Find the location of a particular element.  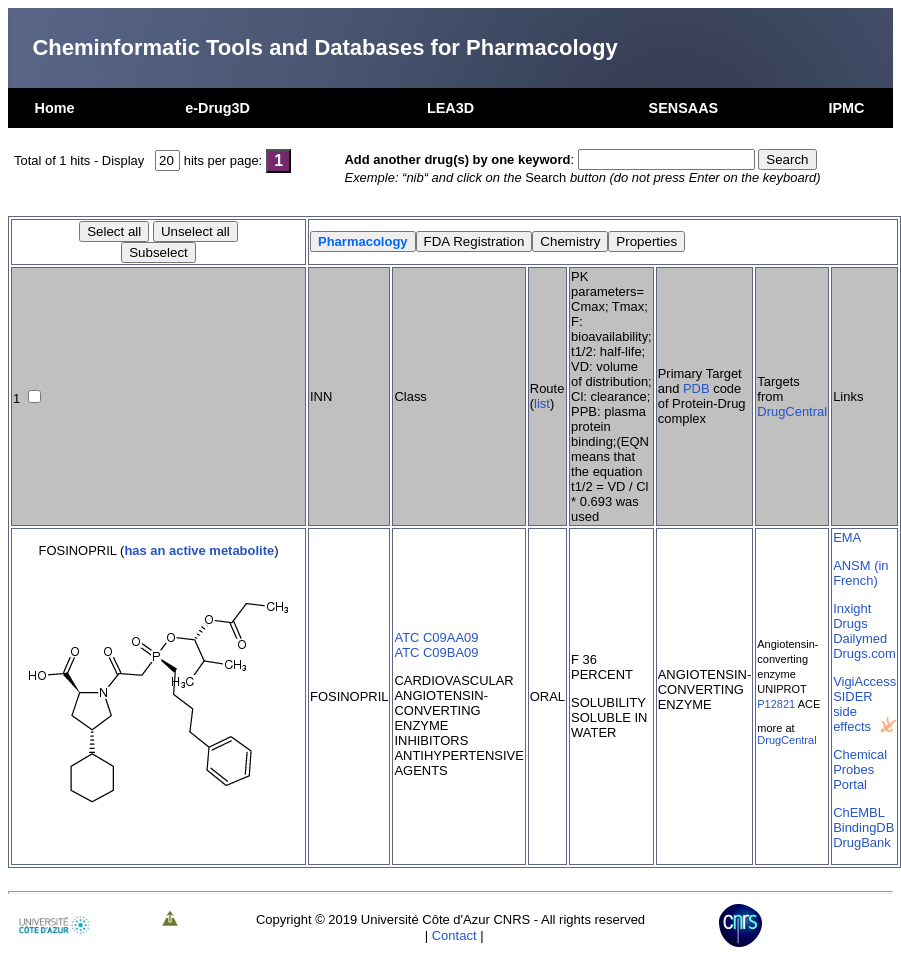

indicates a fall hazard or danger zone is located at coordinates (888, 724).